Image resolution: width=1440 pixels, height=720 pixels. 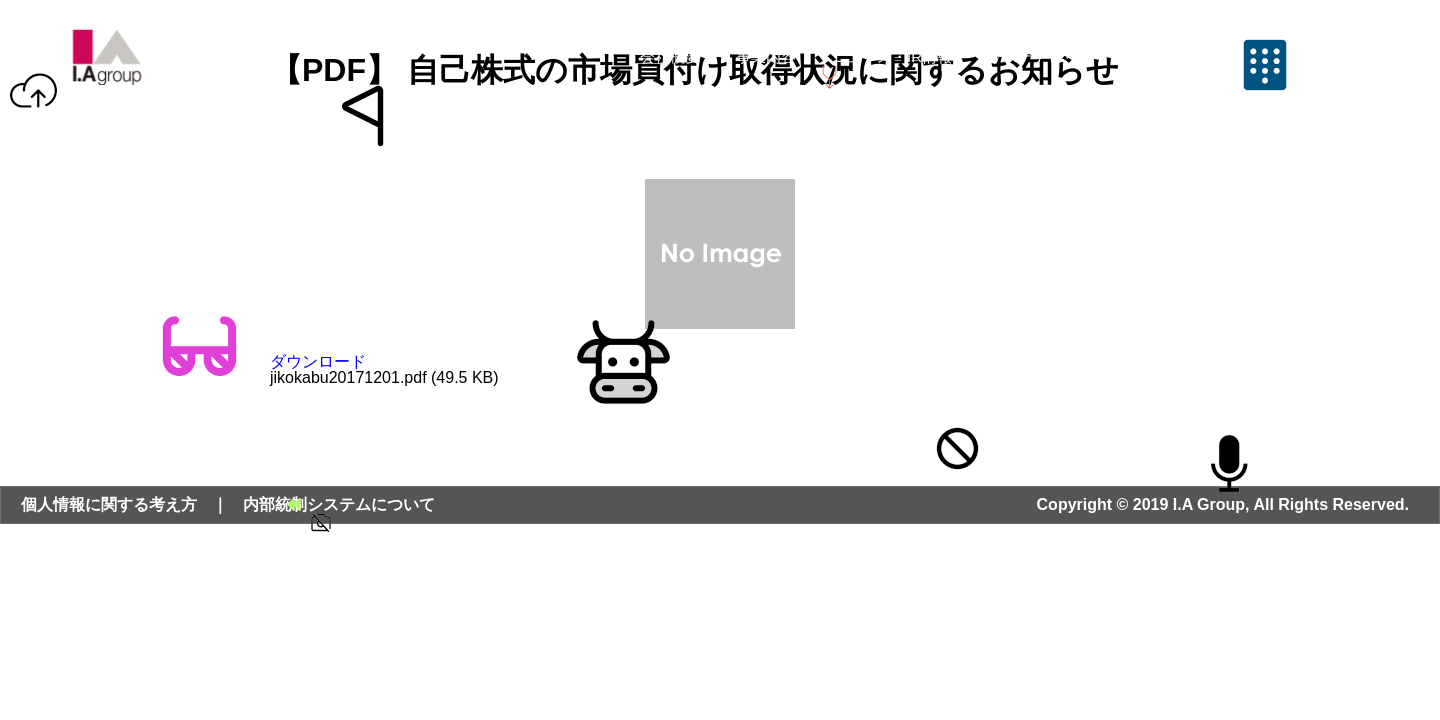 What do you see at coordinates (623, 363) in the screenshot?
I see `browse farm or agricultural content` at bounding box center [623, 363].